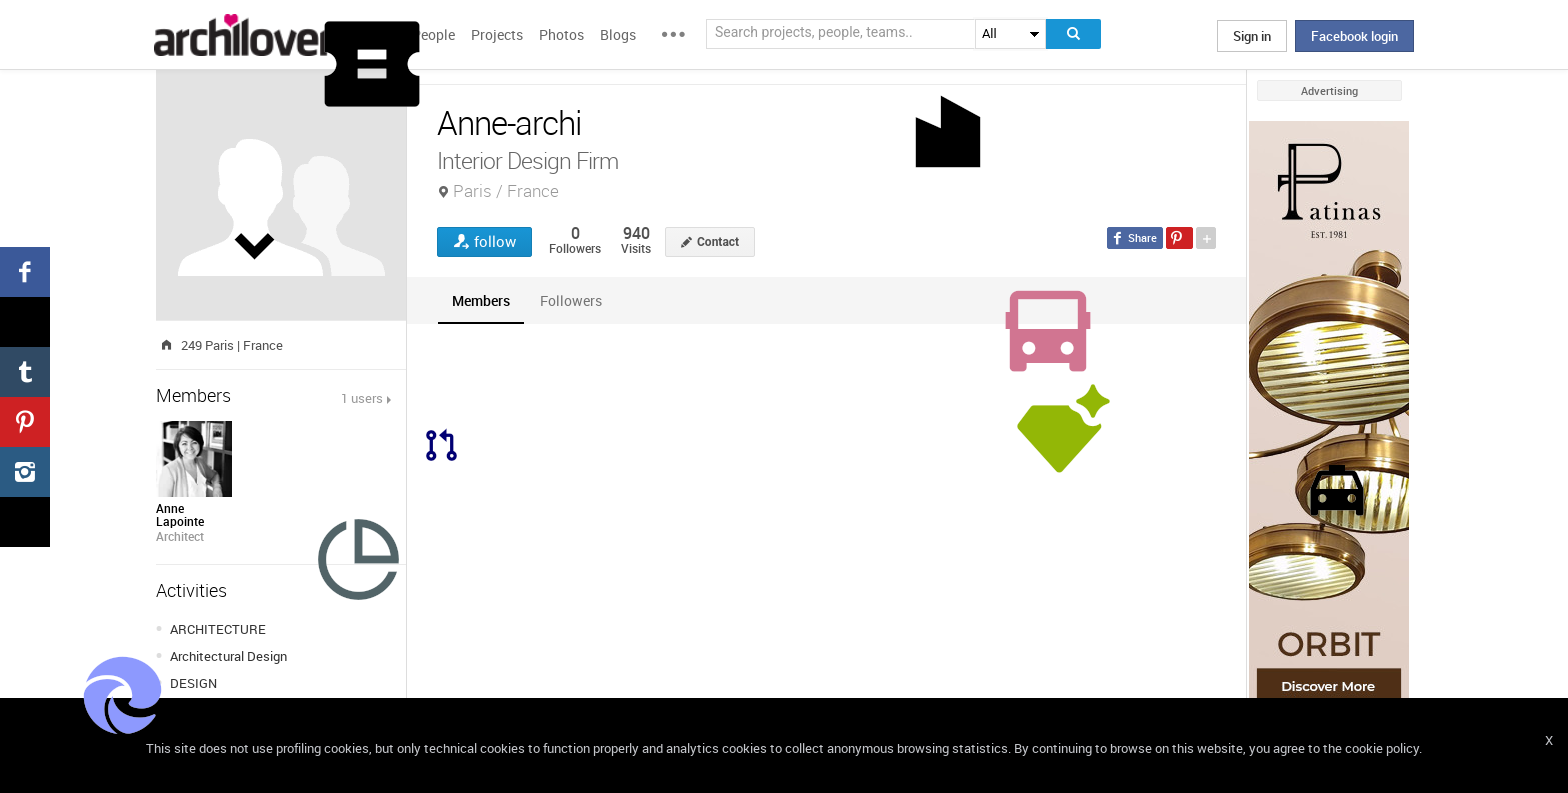 The width and height of the screenshot is (1568, 793). What do you see at coordinates (254, 245) in the screenshot?
I see `expand a dropdown menu` at bounding box center [254, 245].